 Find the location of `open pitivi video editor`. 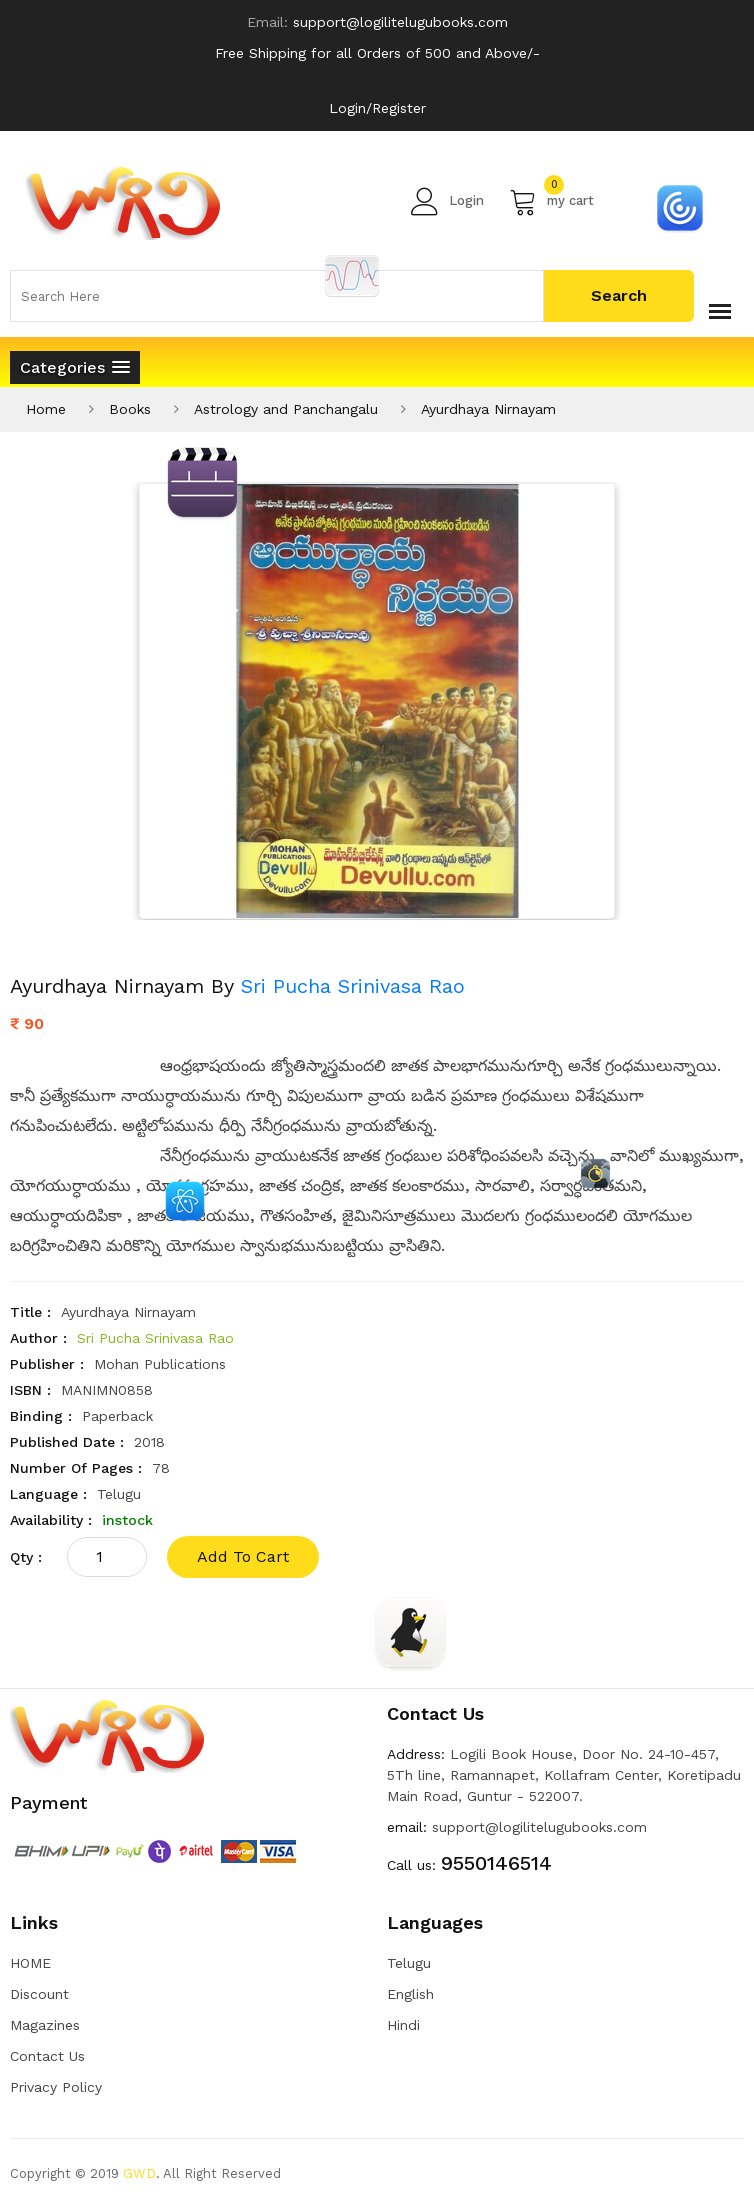

open pitivi video editor is located at coordinates (202, 482).